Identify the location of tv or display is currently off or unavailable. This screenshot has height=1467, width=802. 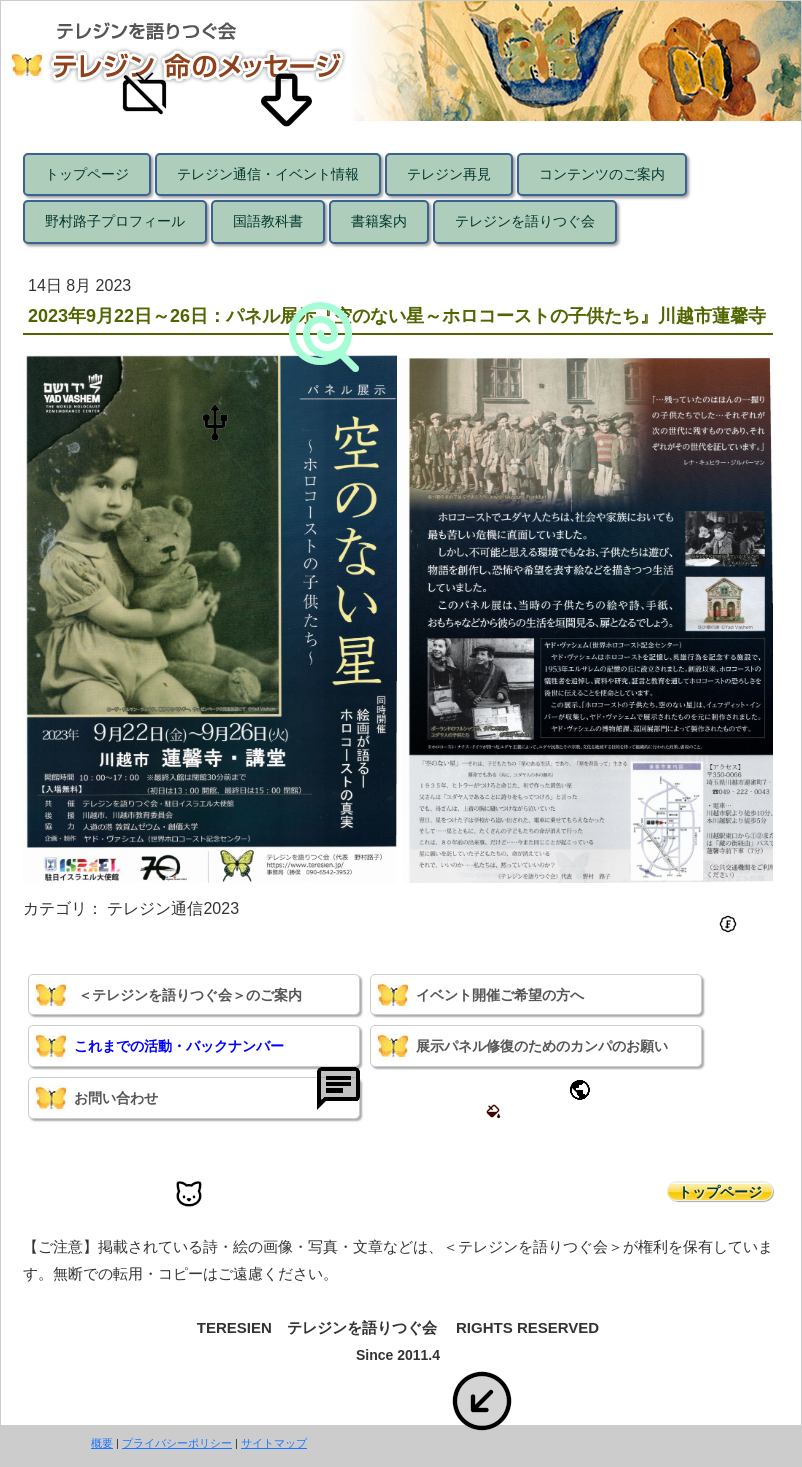
(144, 93).